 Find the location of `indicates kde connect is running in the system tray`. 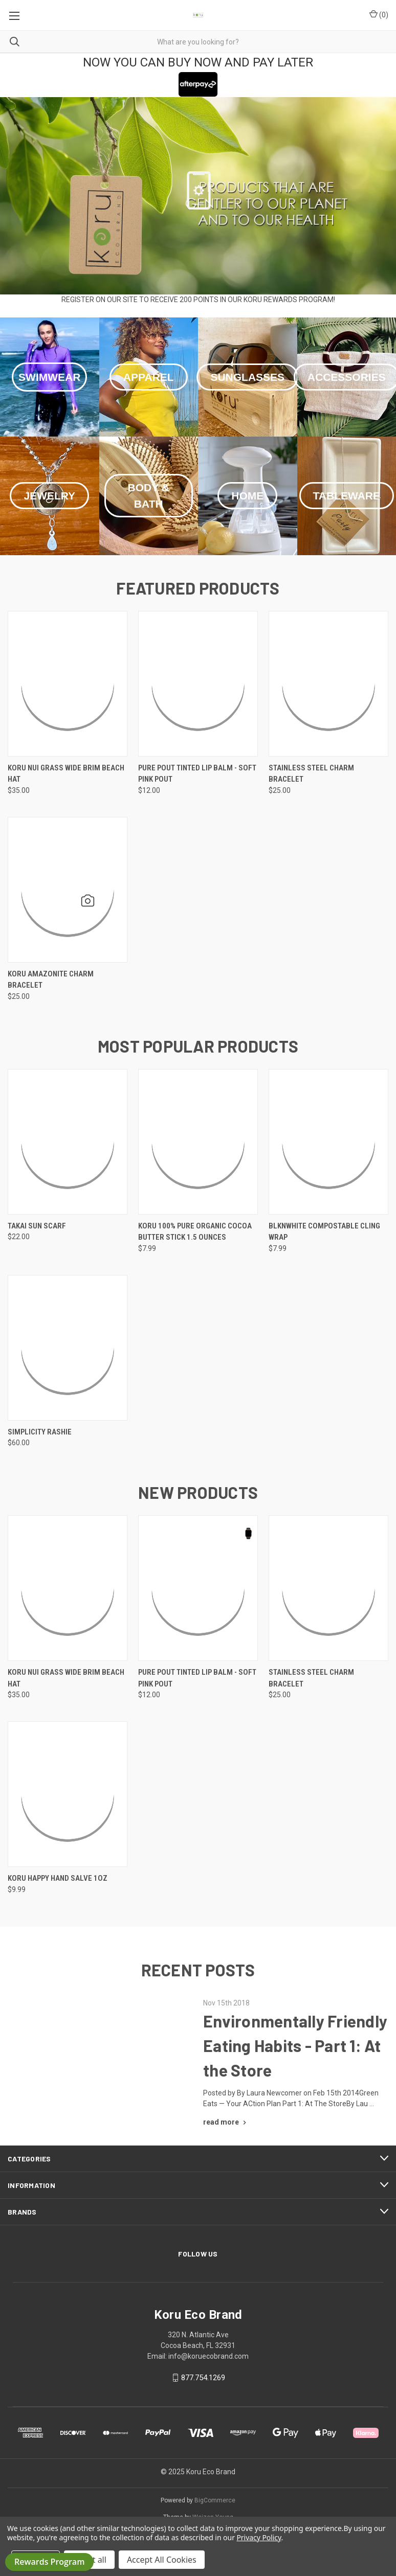

indicates kde connect is running in the system tray is located at coordinates (199, 190).